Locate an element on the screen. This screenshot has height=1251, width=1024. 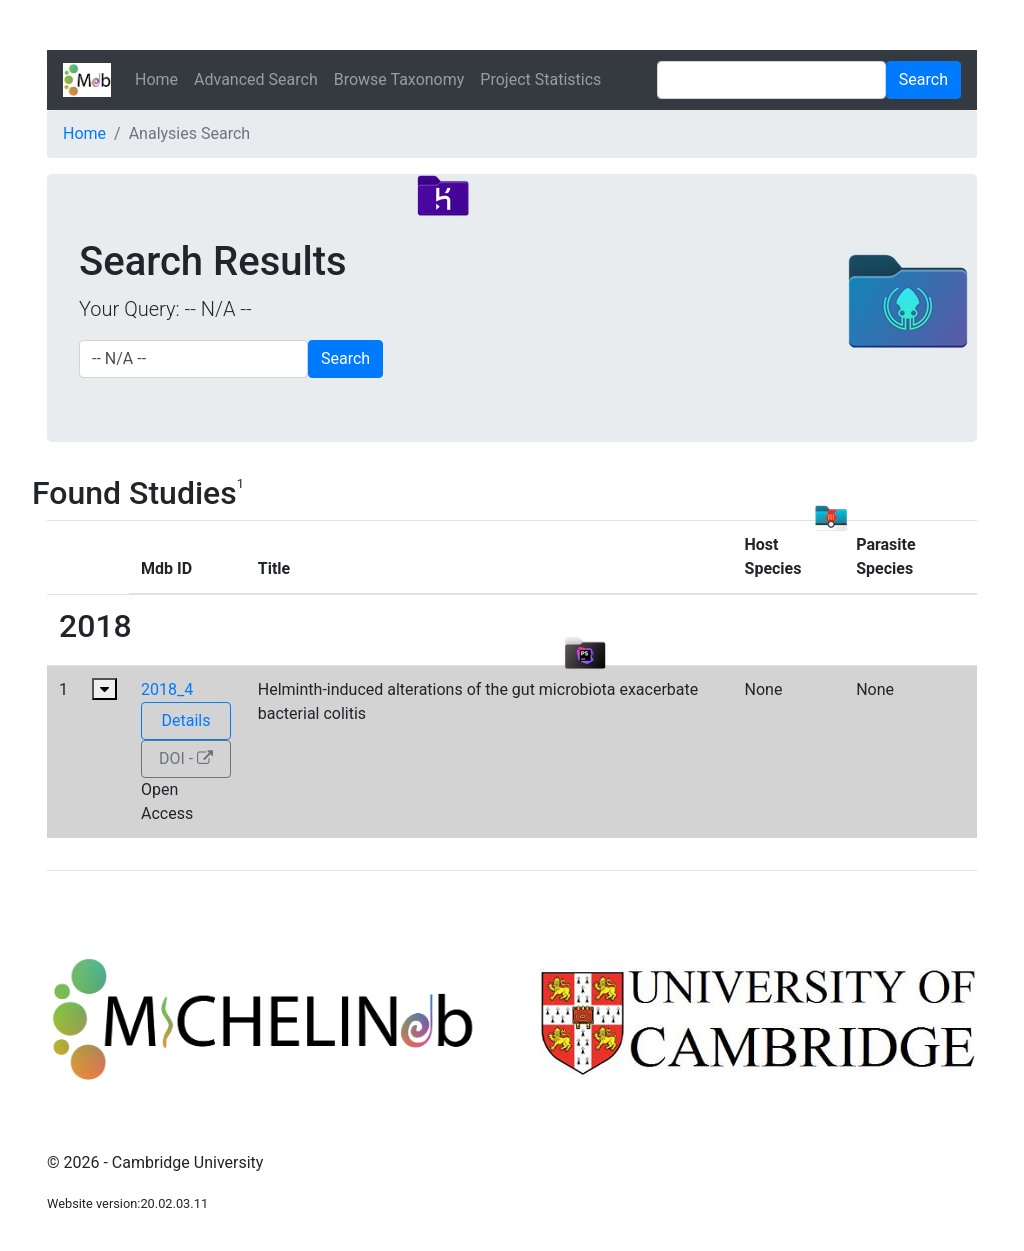
open folder containing GitKraken projects is located at coordinates (907, 304).